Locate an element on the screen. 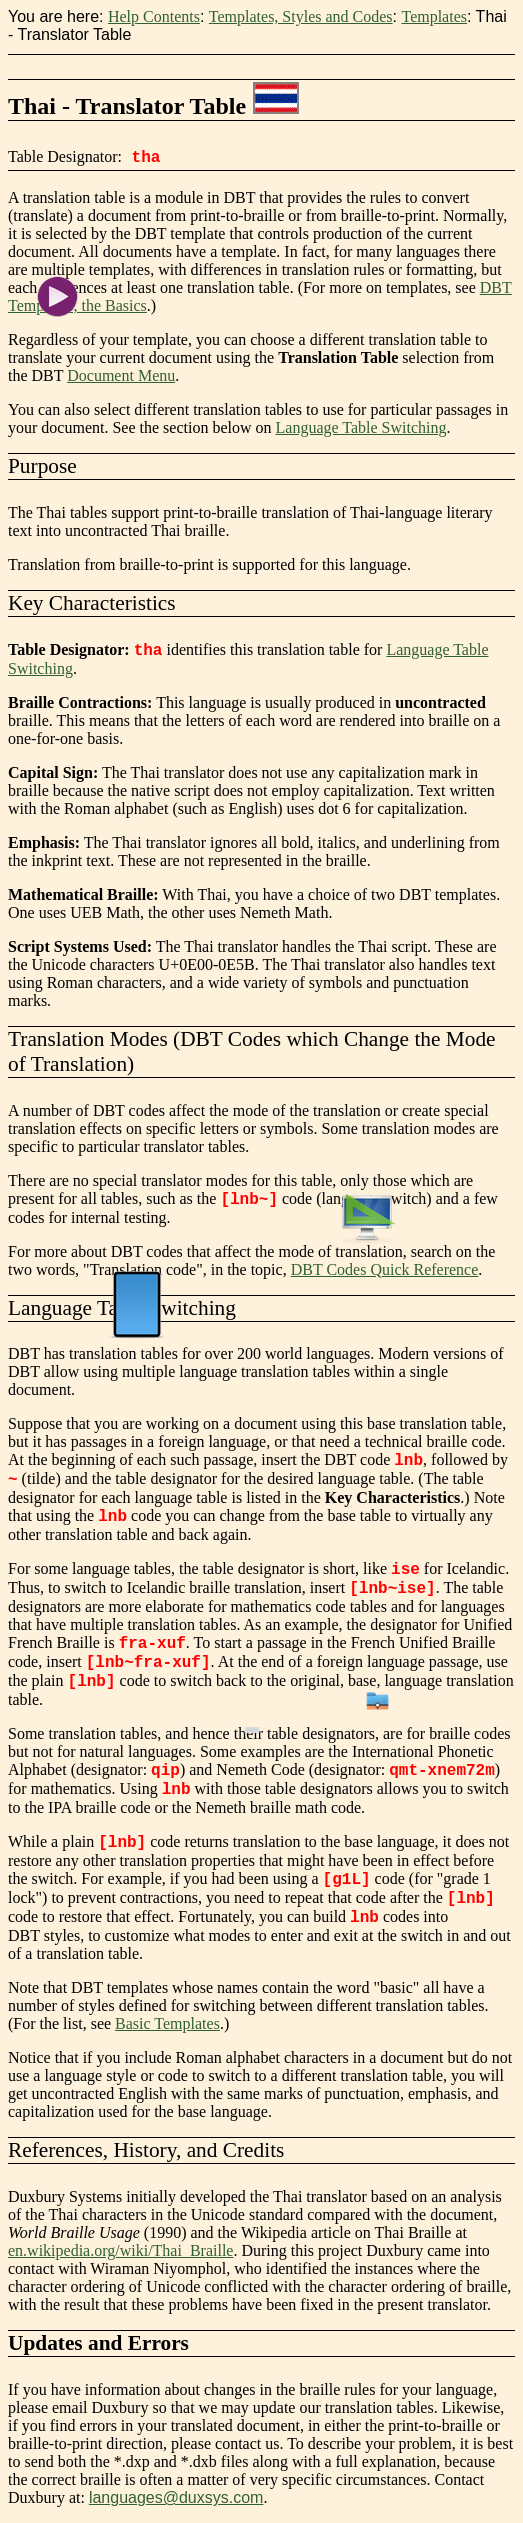 The height and width of the screenshot is (2523, 523). access display settings is located at coordinates (368, 1217).